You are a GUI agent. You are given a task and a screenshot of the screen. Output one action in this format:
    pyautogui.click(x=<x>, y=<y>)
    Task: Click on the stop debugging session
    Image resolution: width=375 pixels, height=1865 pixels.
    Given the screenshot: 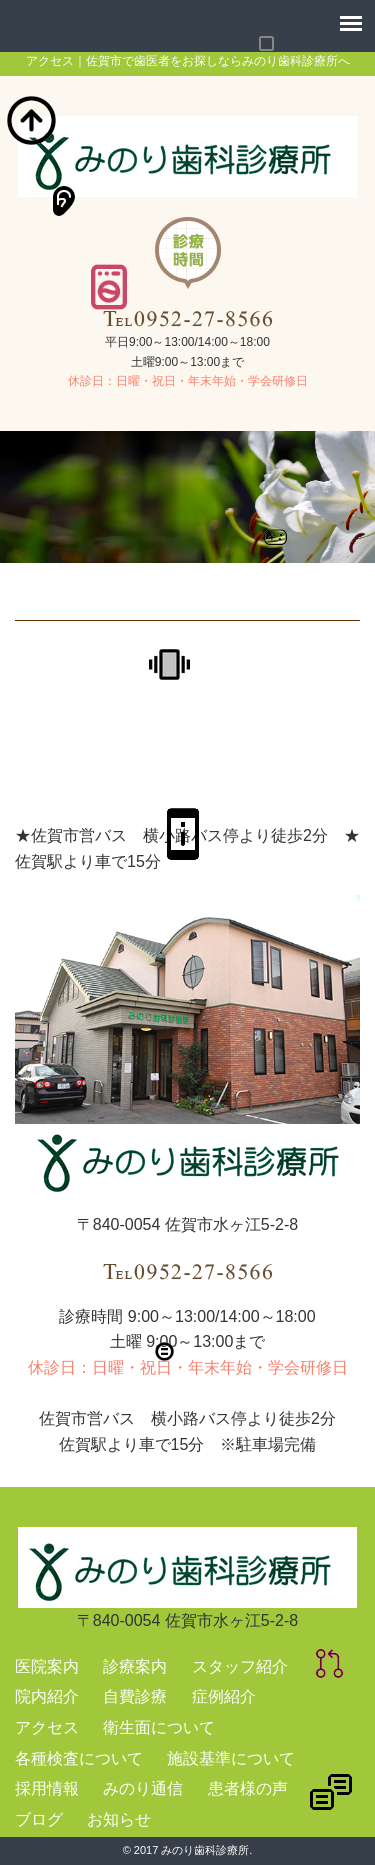 What is the action you would take?
    pyautogui.click(x=266, y=43)
    